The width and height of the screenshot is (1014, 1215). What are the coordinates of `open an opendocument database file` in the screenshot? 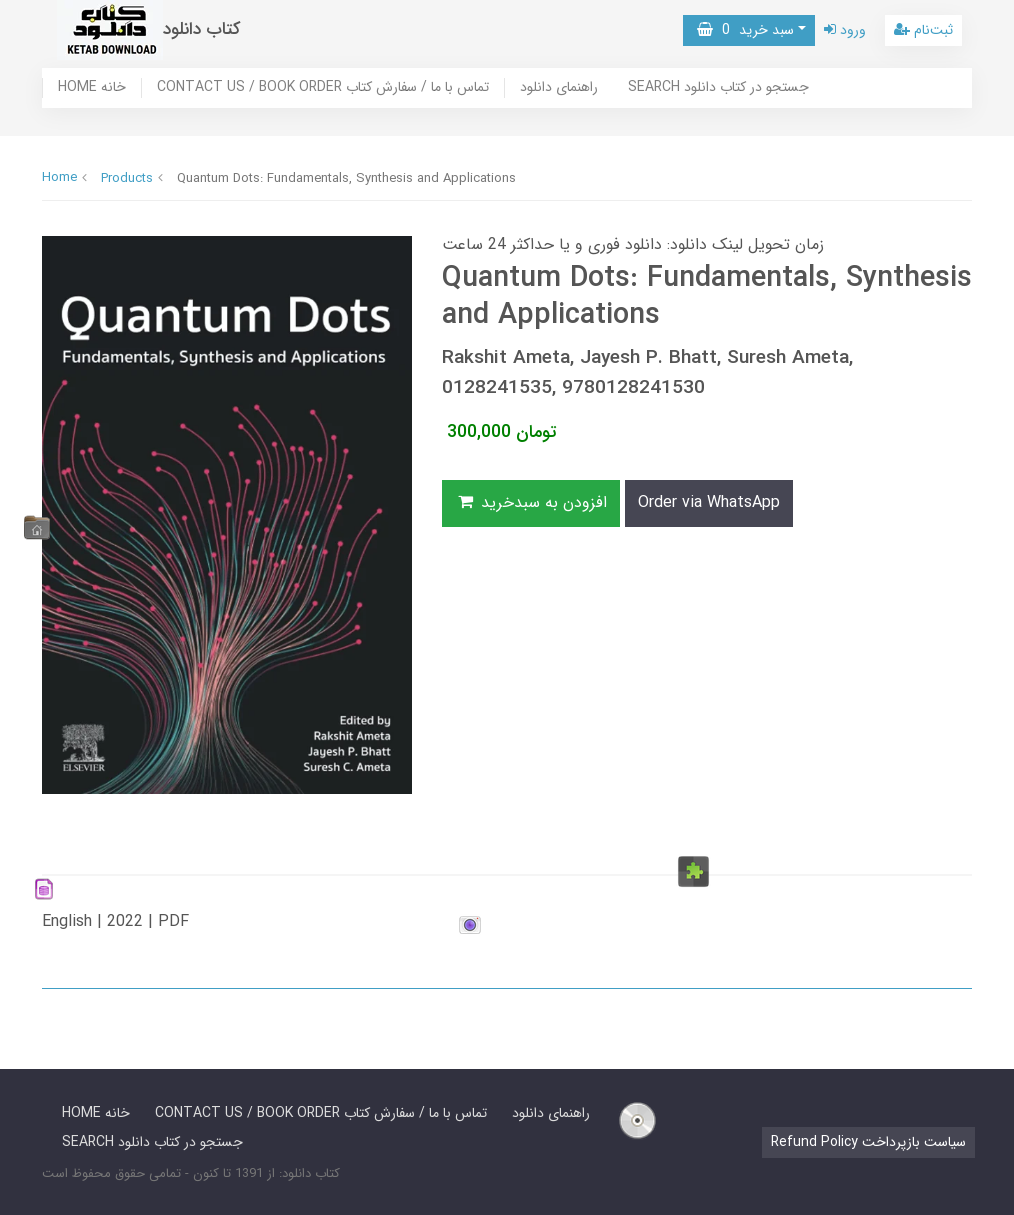 It's located at (44, 889).